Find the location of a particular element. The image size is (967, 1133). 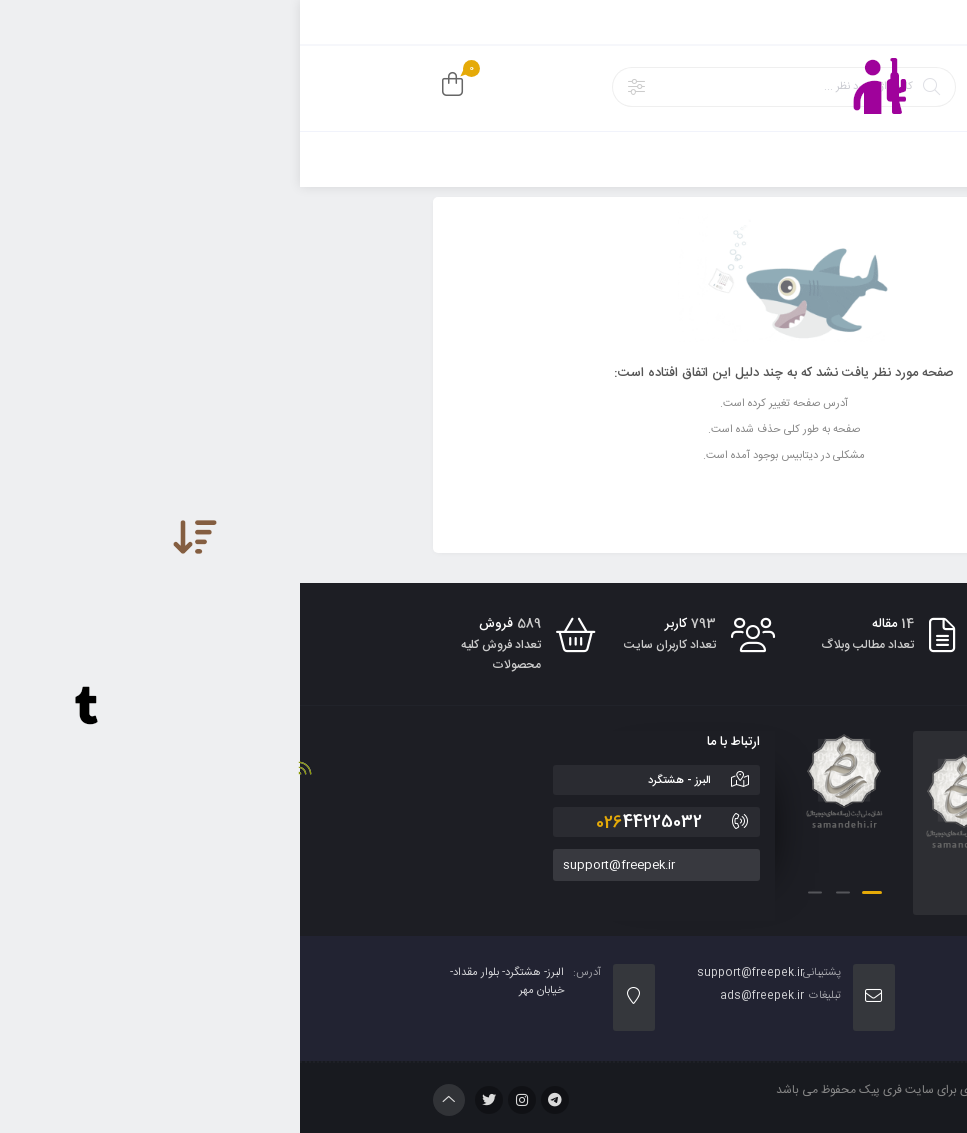

open tumblr app is located at coordinates (86, 705).